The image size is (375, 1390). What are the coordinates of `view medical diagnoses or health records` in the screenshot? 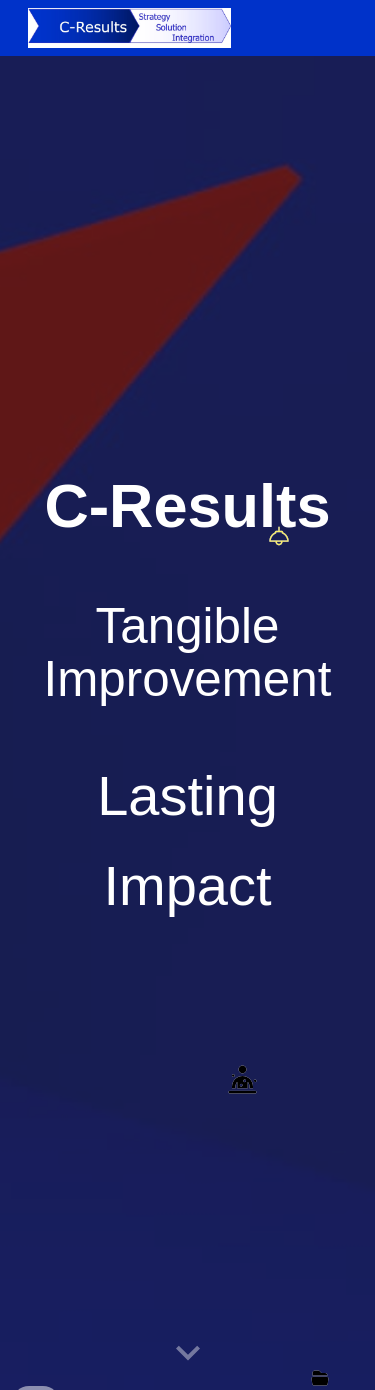 It's located at (242, 1079).